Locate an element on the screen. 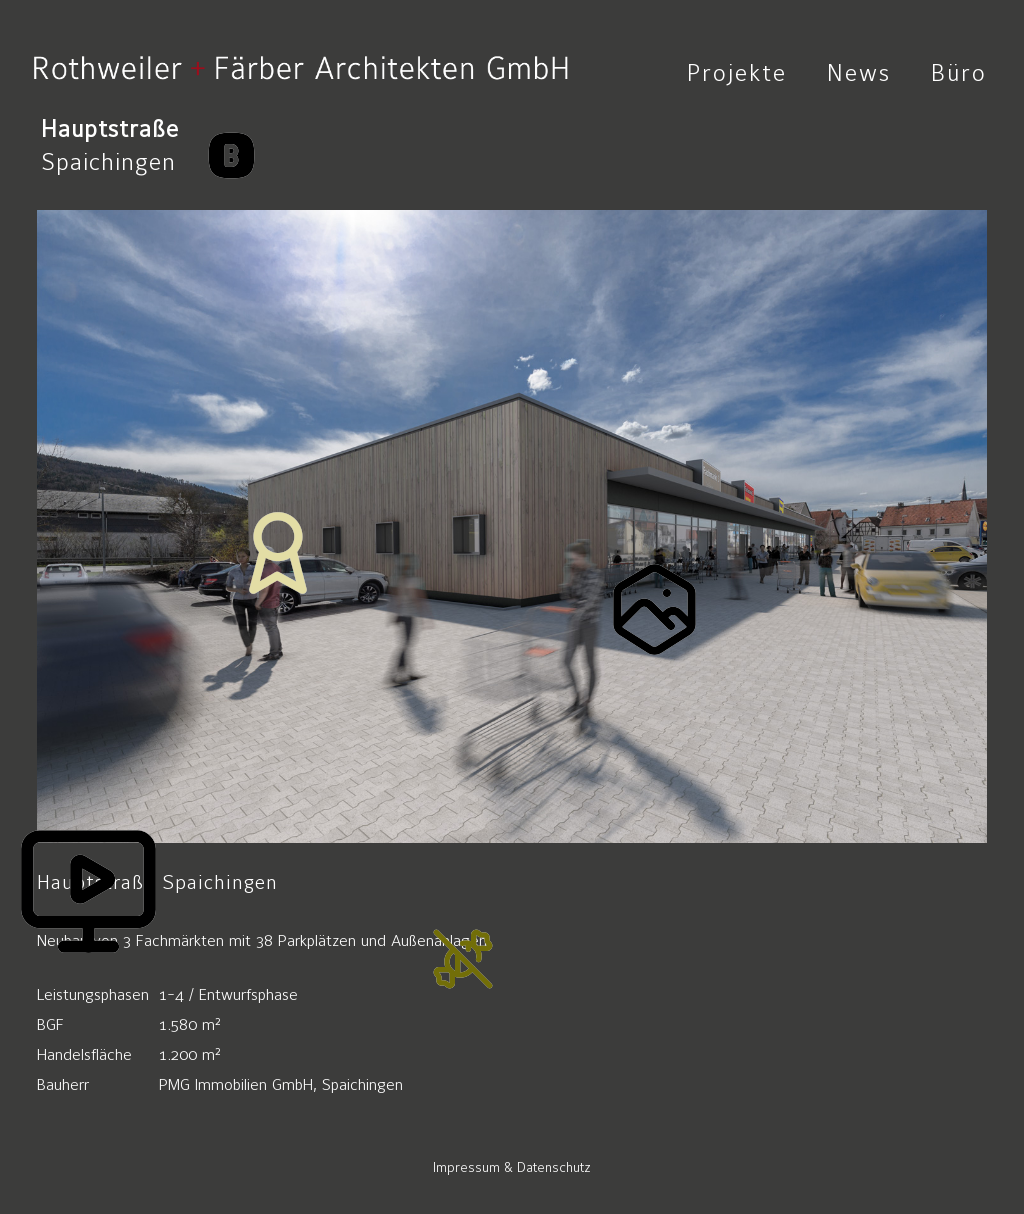 The height and width of the screenshot is (1214, 1024). apply bold formatting to text is located at coordinates (231, 155).